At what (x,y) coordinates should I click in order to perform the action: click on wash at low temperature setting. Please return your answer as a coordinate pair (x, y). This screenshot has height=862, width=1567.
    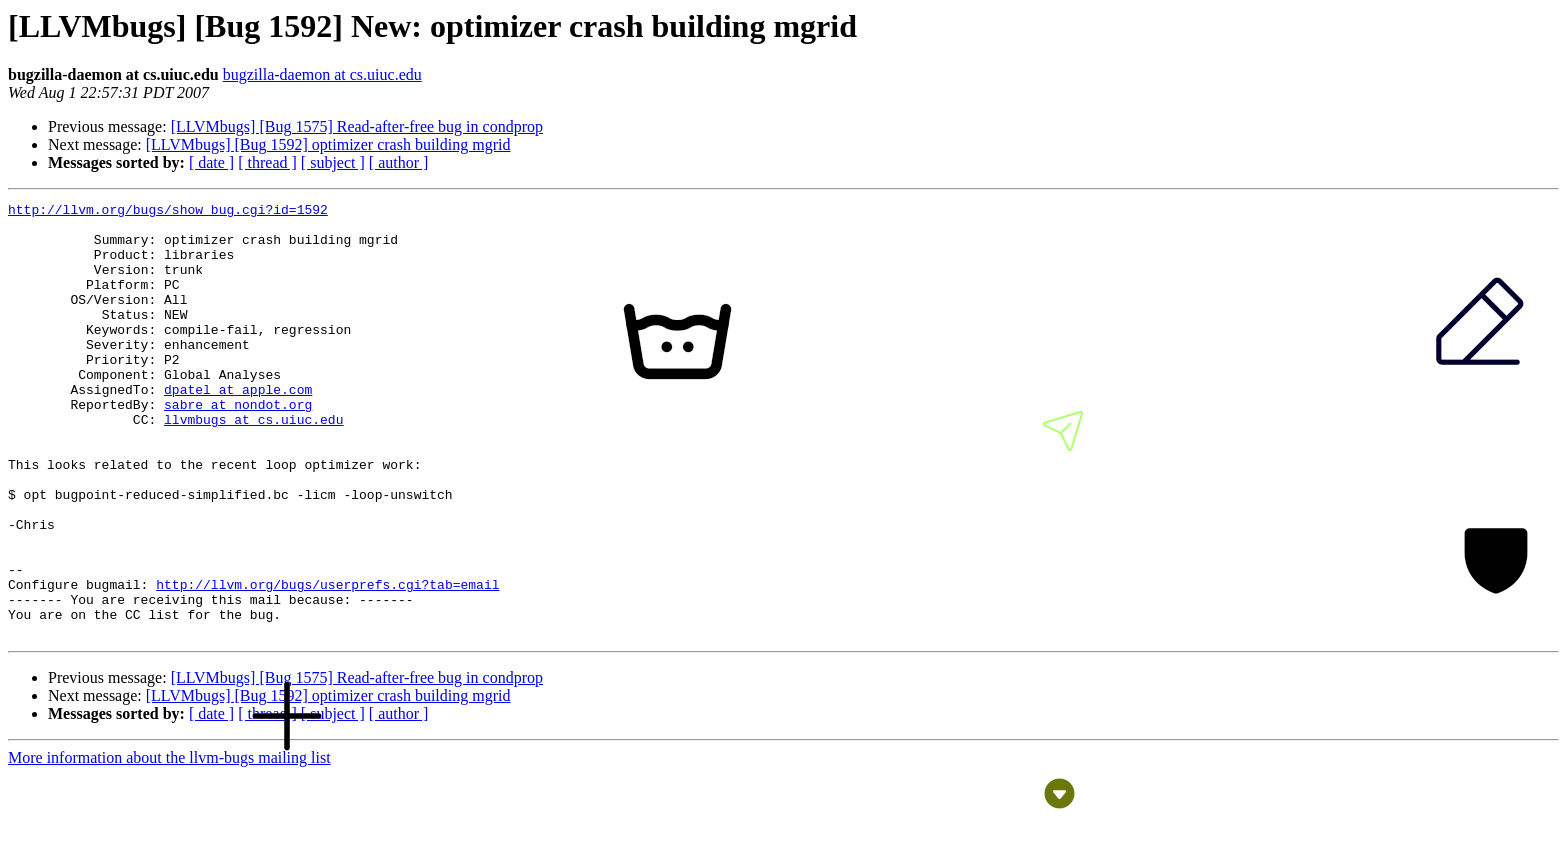
    Looking at the image, I should click on (677, 341).